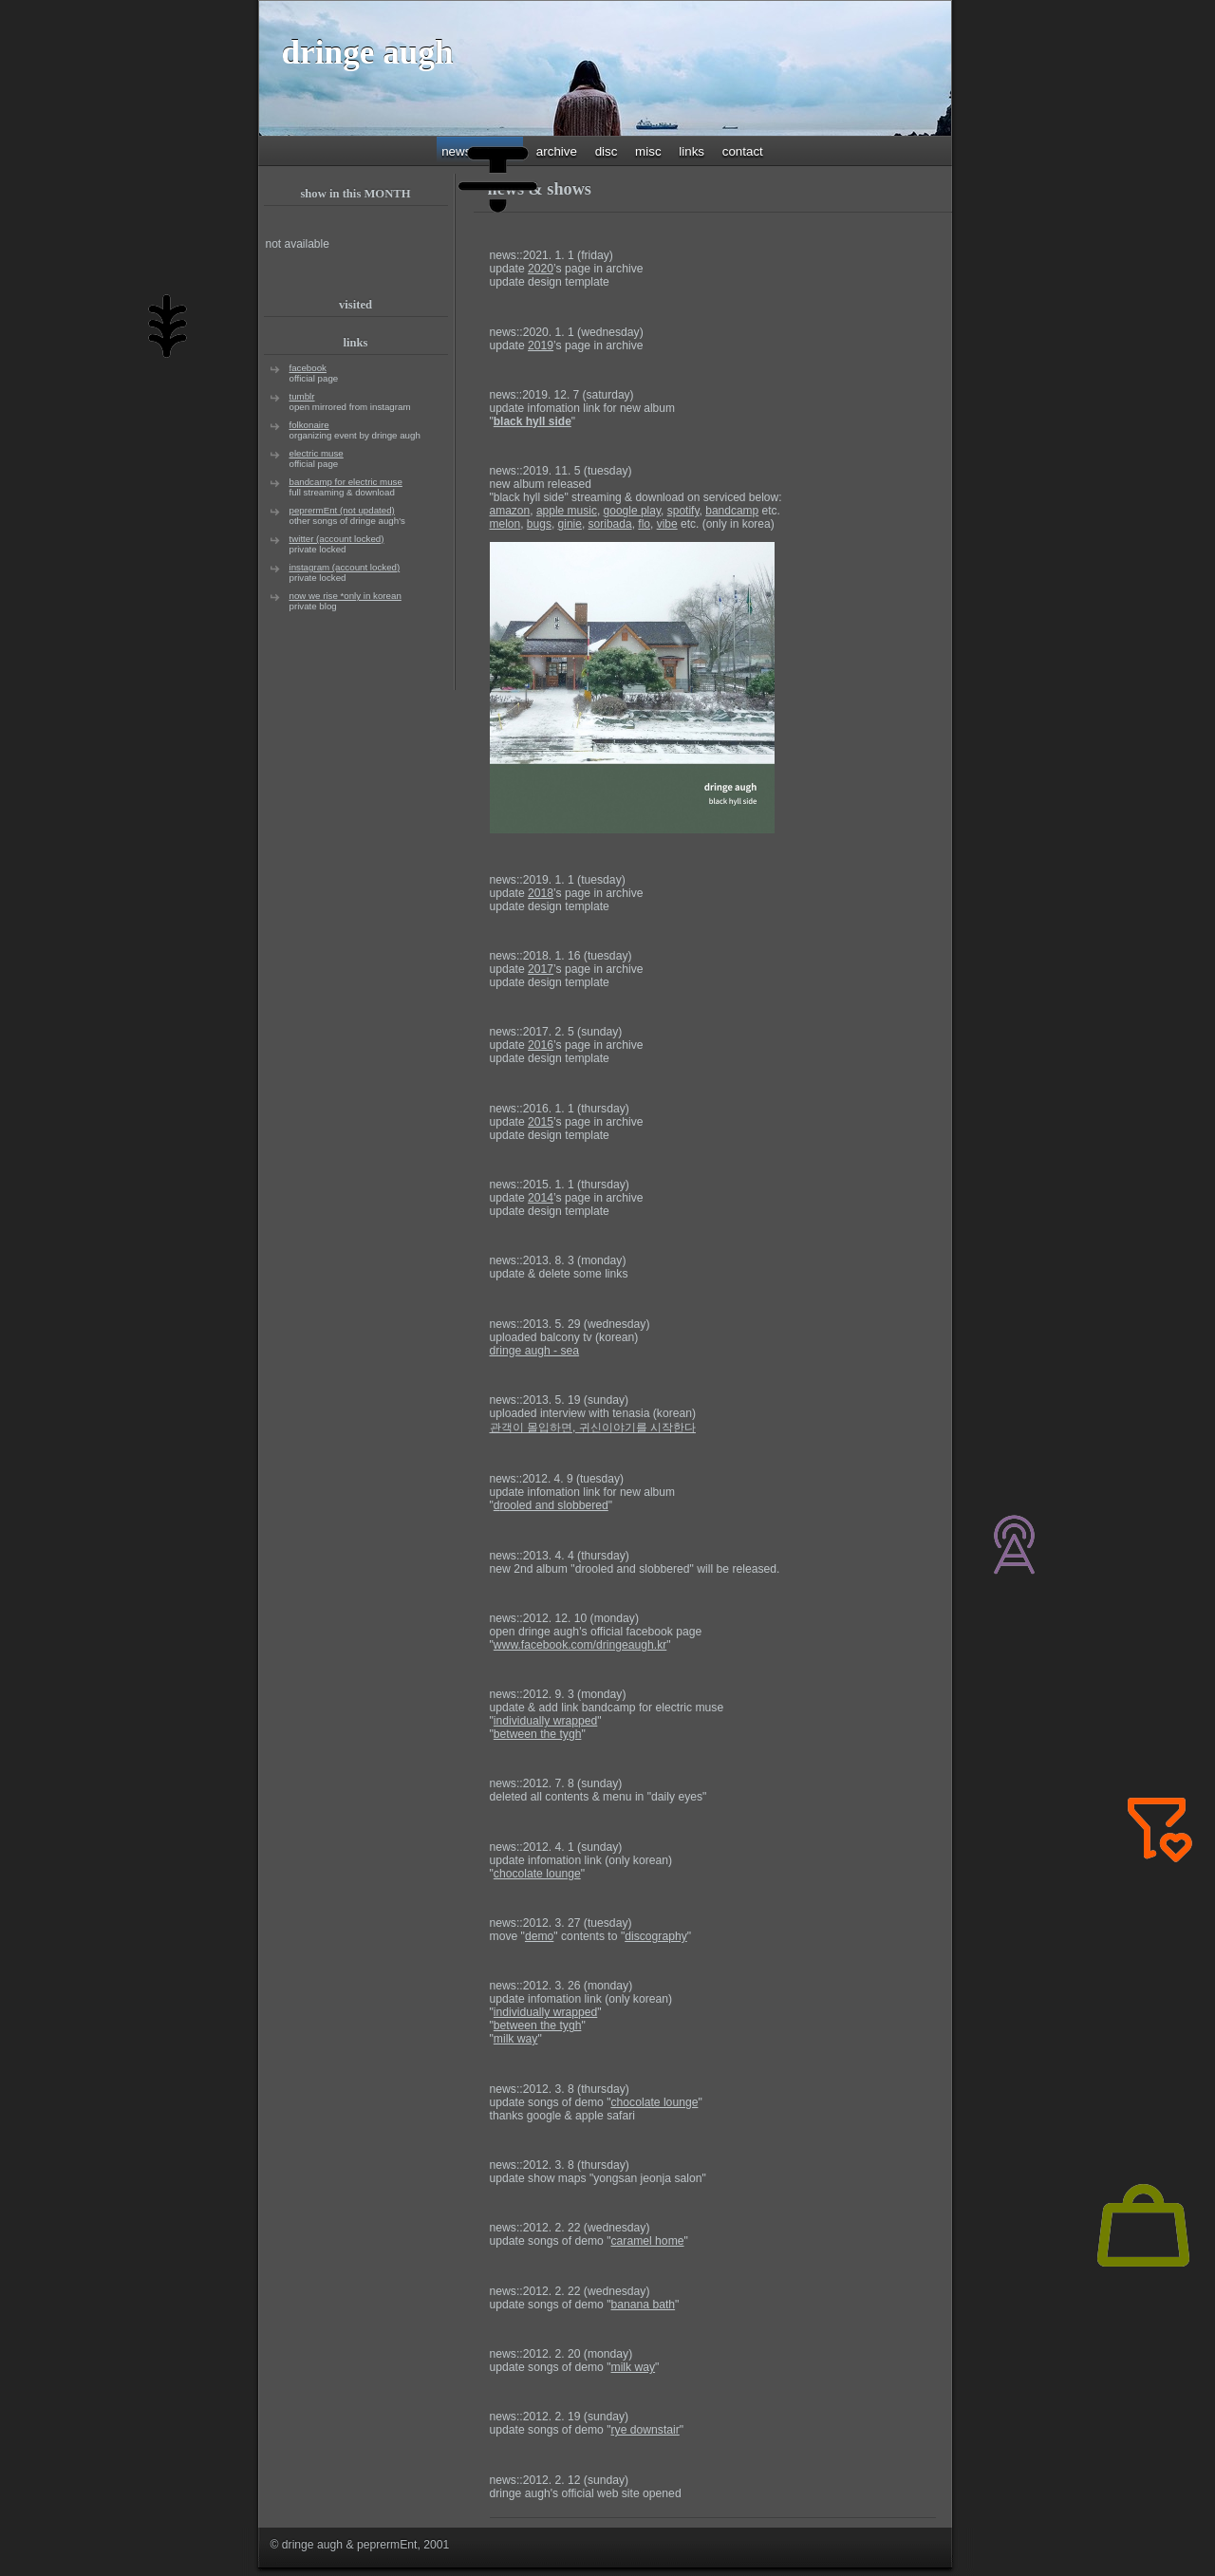 The height and width of the screenshot is (2576, 1215). I want to click on apply strikethrough formatting to selected text, so click(497, 181).